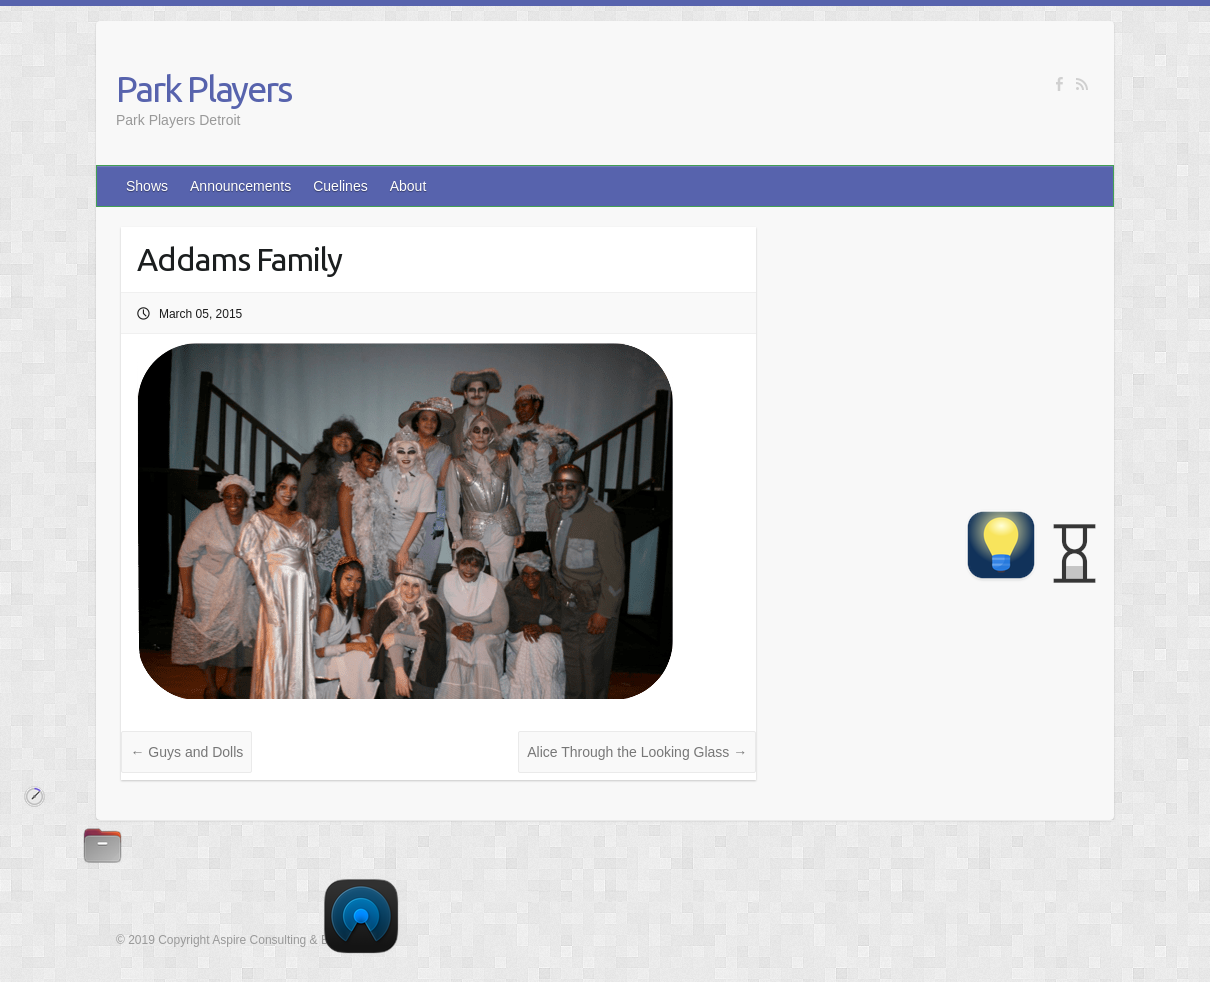 The height and width of the screenshot is (982, 1210). What do you see at coordinates (1074, 553) in the screenshot?
I see `countdown timer or time remaining indicator` at bounding box center [1074, 553].